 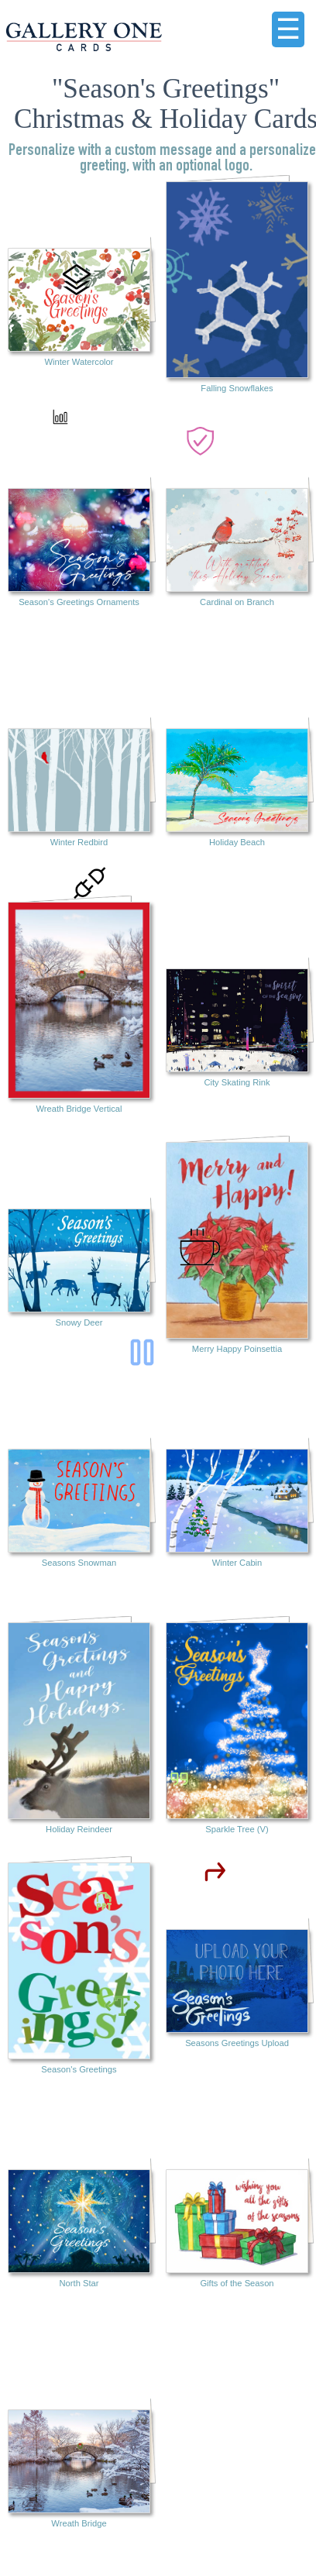 What do you see at coordinates (122, 2006) in the screenshot?
I see `represents a function or method parameter` at bounding box center [122, 2006].